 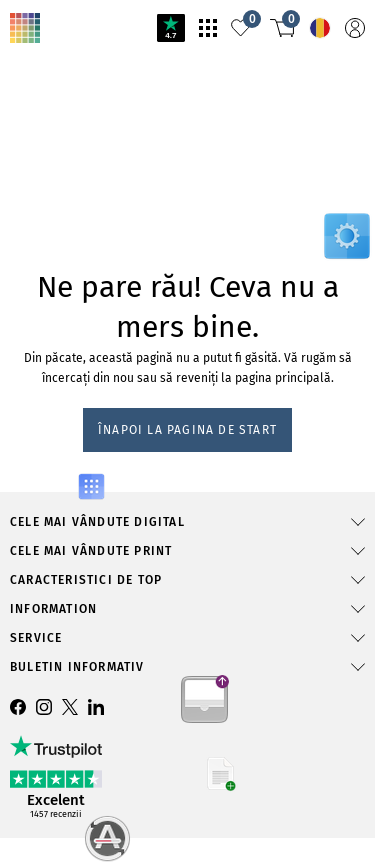 What do you see at coordinates (347, 236) in the screenshot?
I see `access system runtime components` at bounding box center [347, 236].